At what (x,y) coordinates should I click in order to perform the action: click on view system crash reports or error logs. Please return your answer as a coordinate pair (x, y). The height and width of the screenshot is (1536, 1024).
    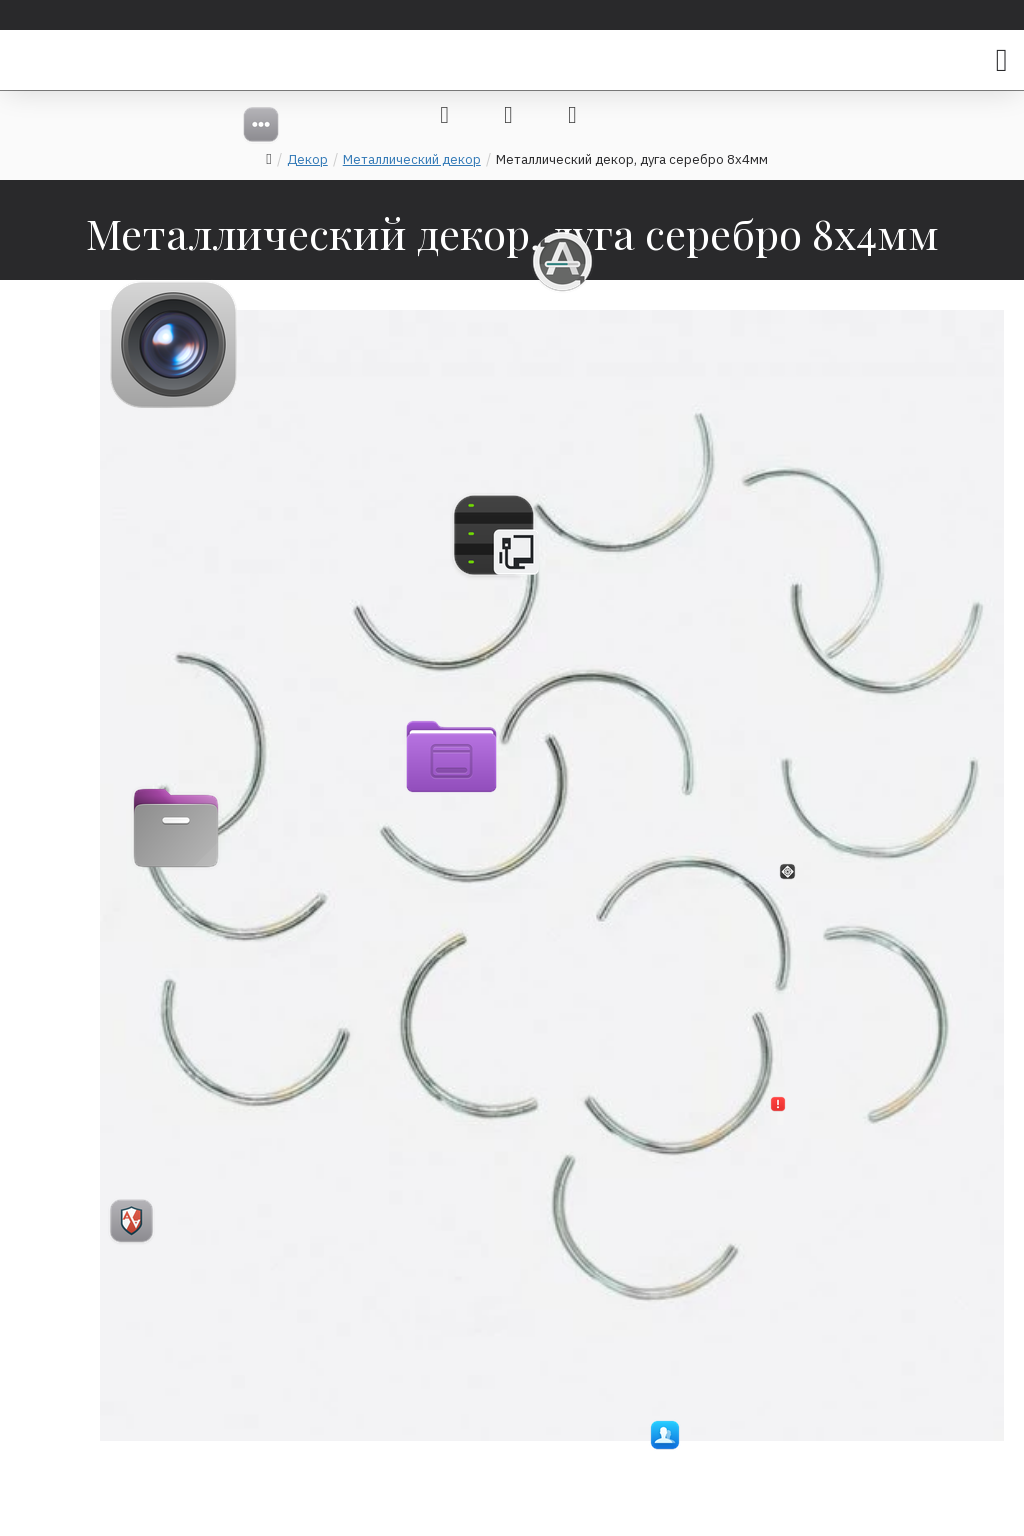
    Looking at the image, I should click on (778, 1104).